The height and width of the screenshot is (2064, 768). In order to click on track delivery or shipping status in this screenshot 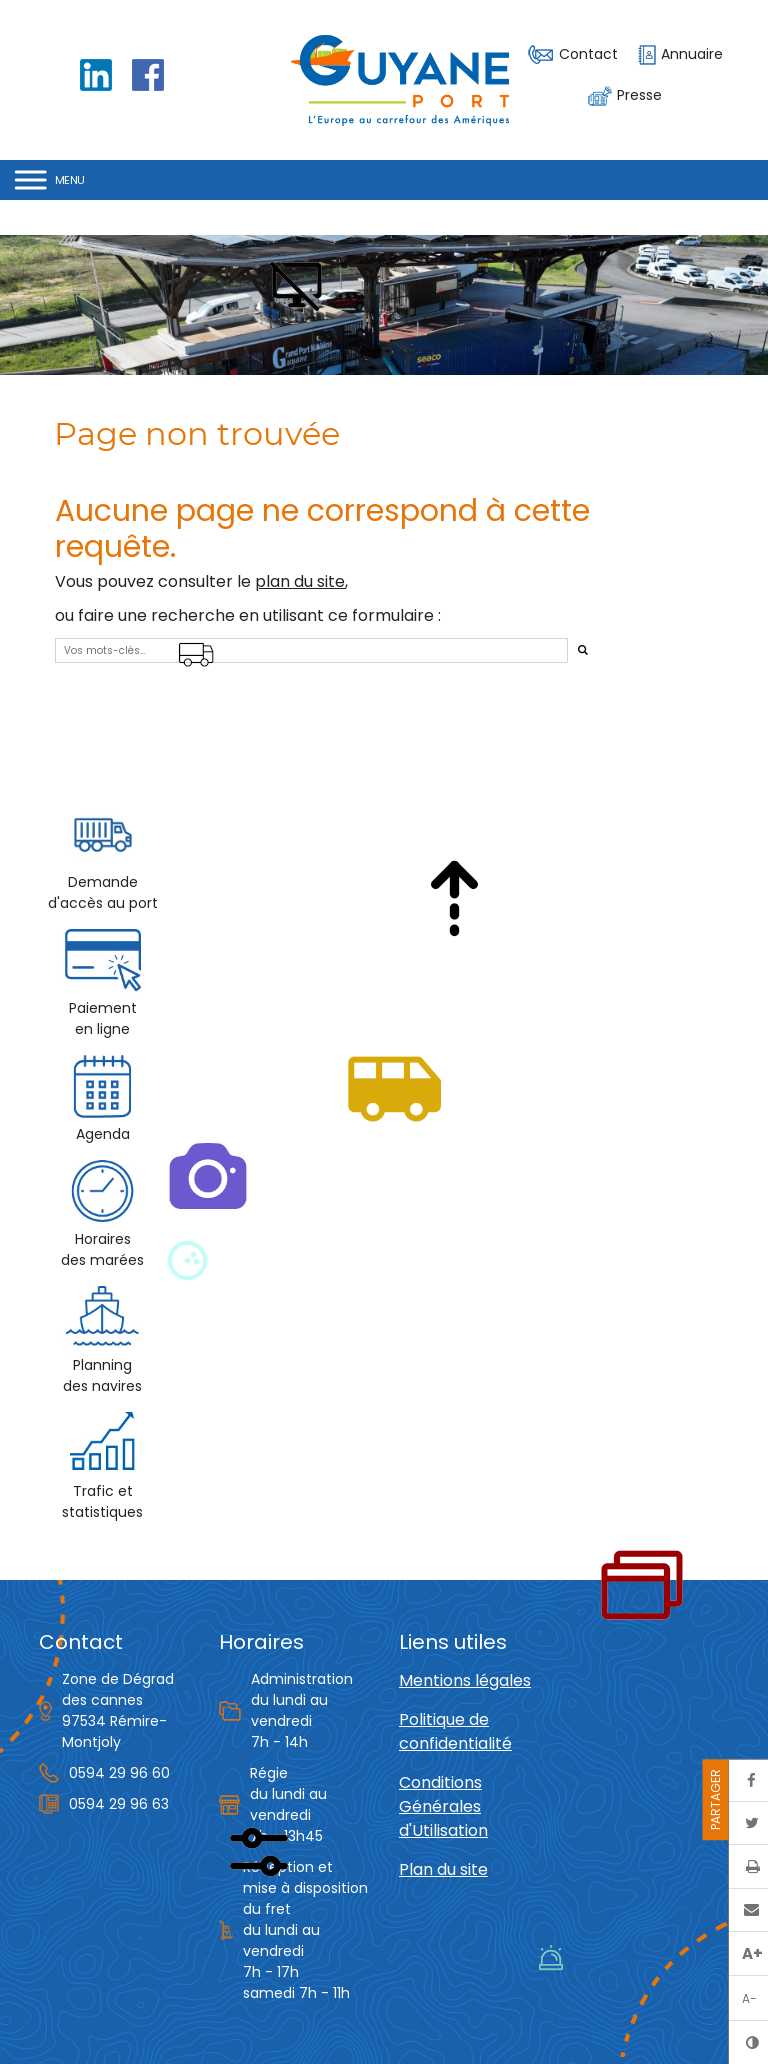, I will do `click(391, 1087)`.